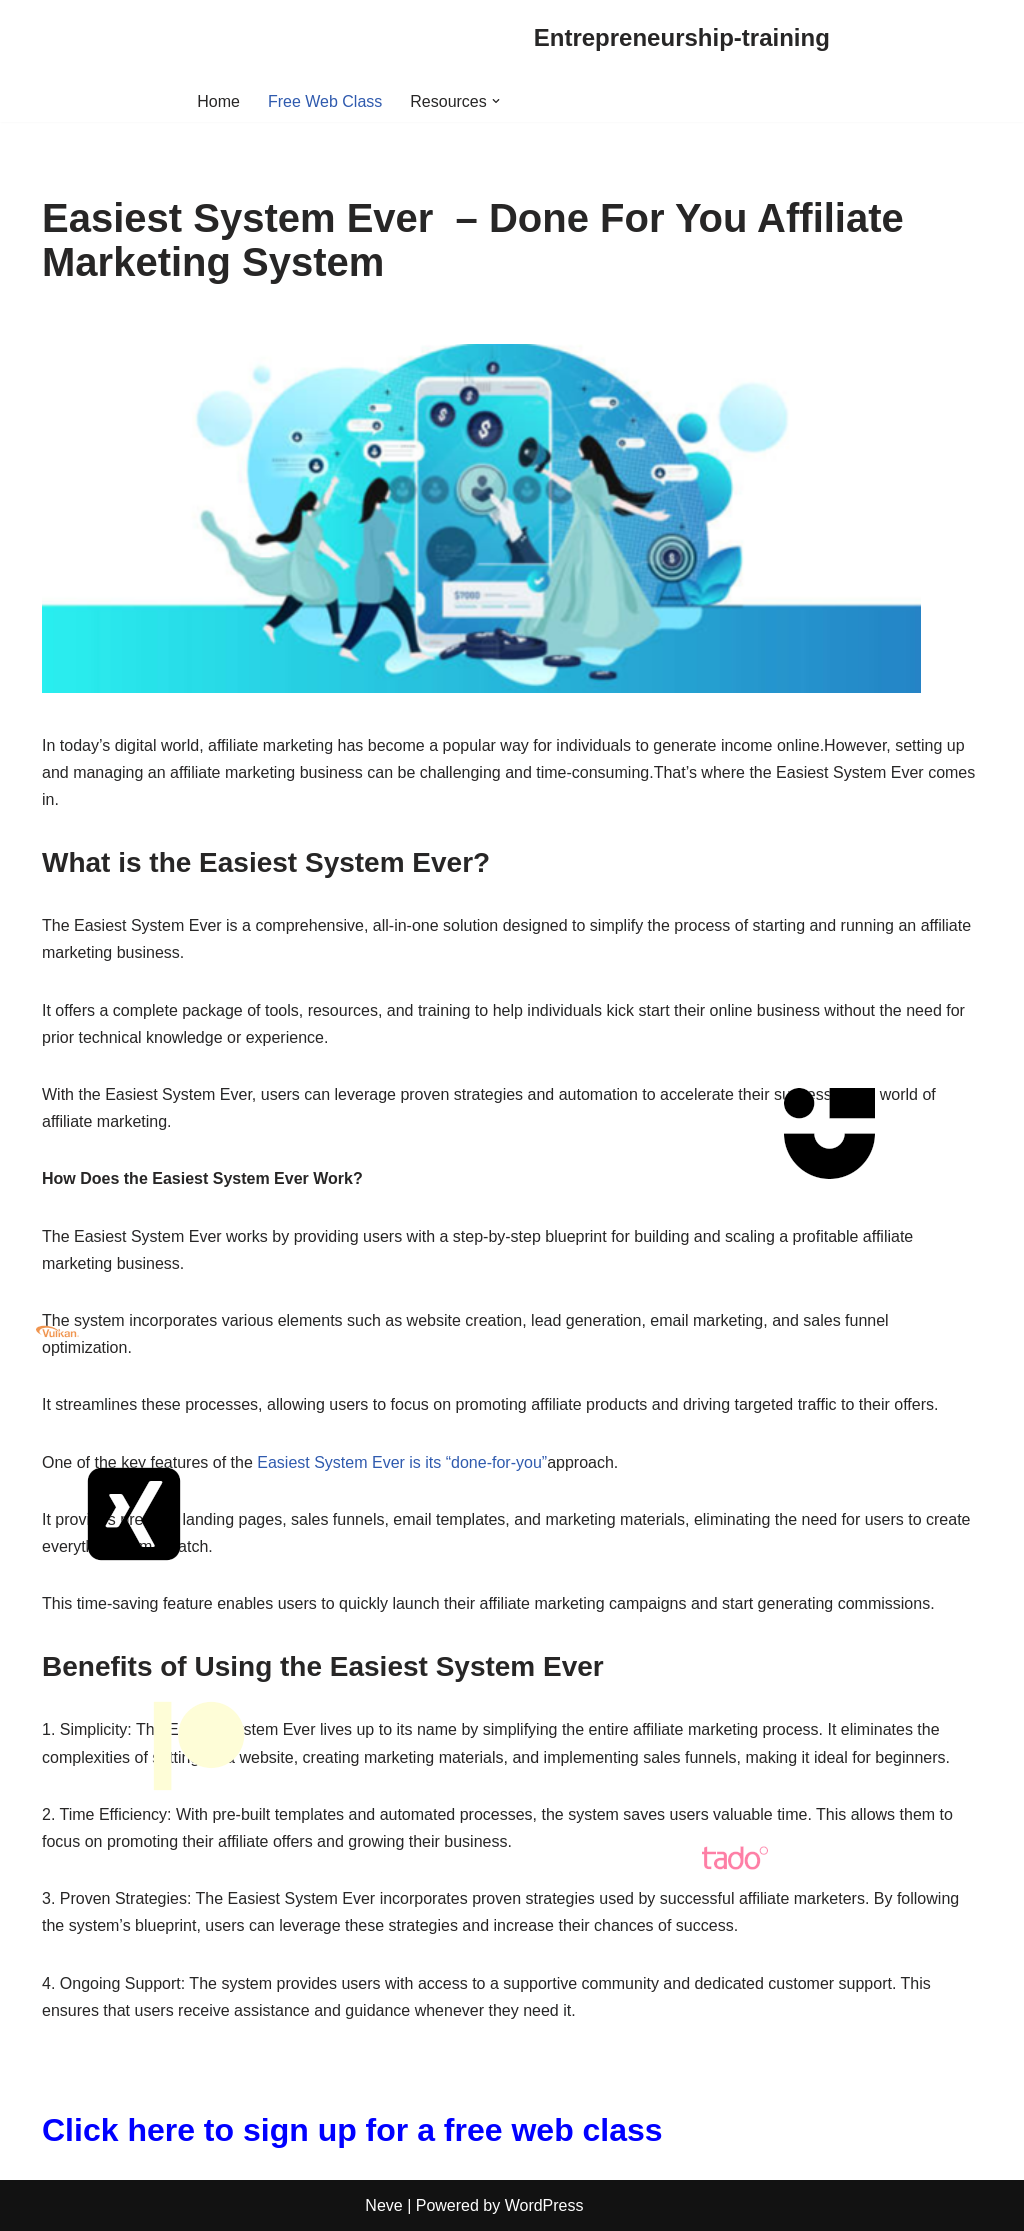  What do you see at coordinates (198, 1746) in the screenshot?
I see `link to patreon profile or page` at bounding box center [198, 1746].